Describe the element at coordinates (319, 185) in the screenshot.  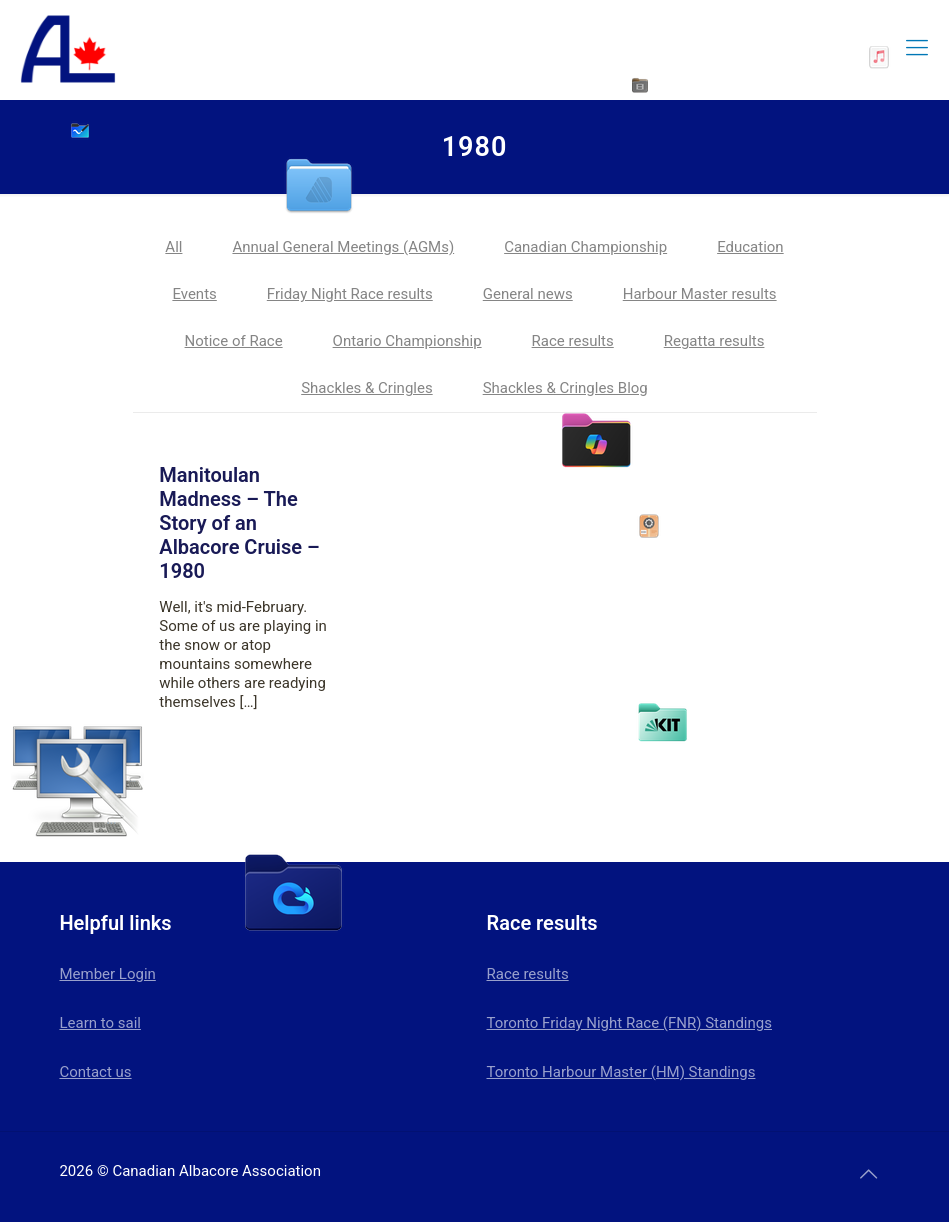
I see `open affinity publisher project folder` at that location.